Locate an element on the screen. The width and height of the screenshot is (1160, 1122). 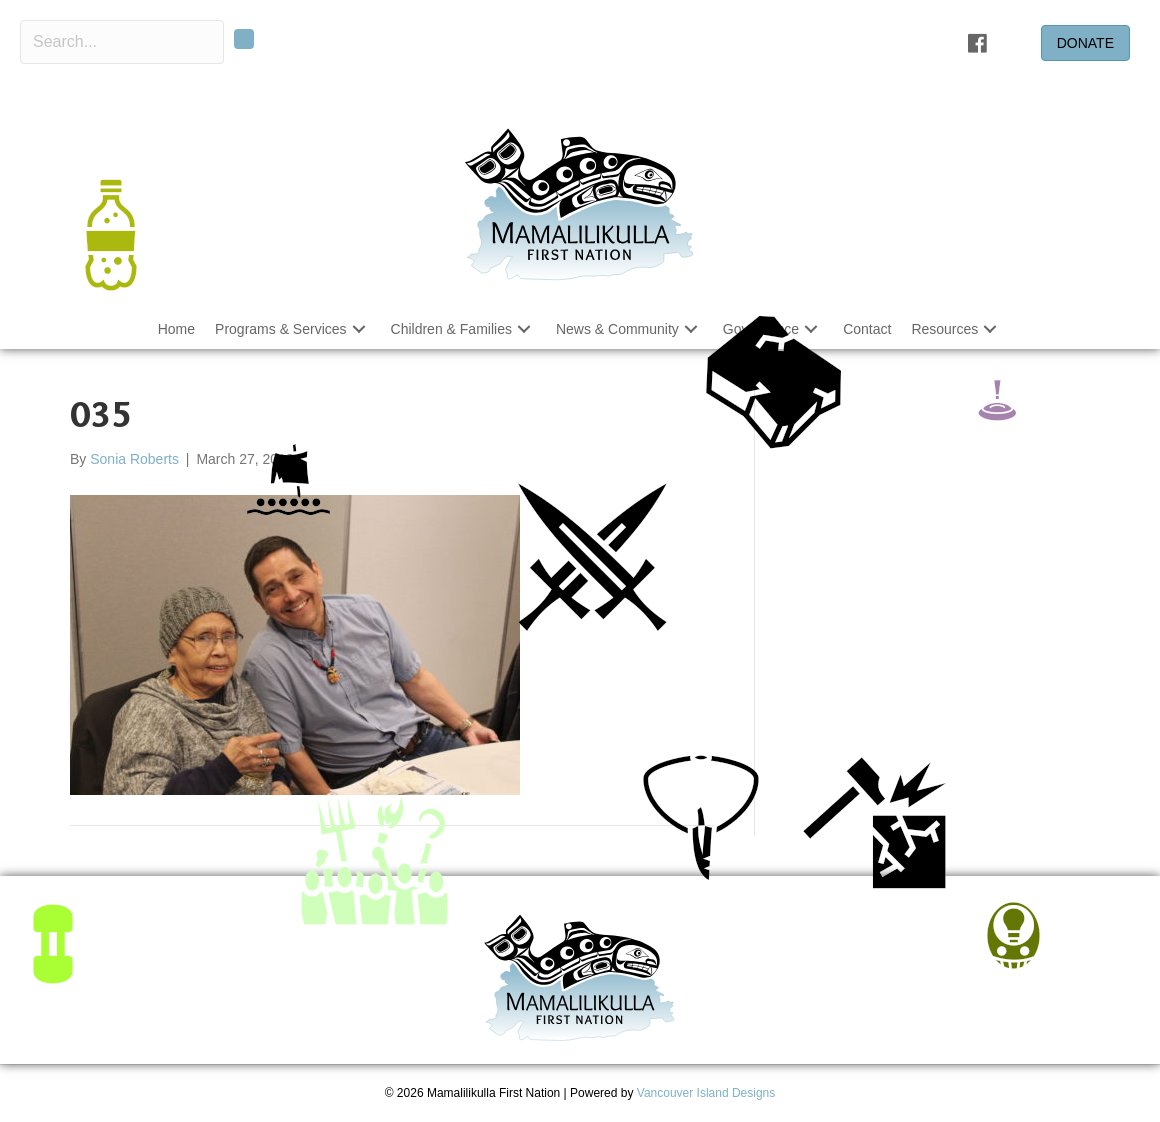
use grenade weapon or explosive item is located at coordinates (53, 944).